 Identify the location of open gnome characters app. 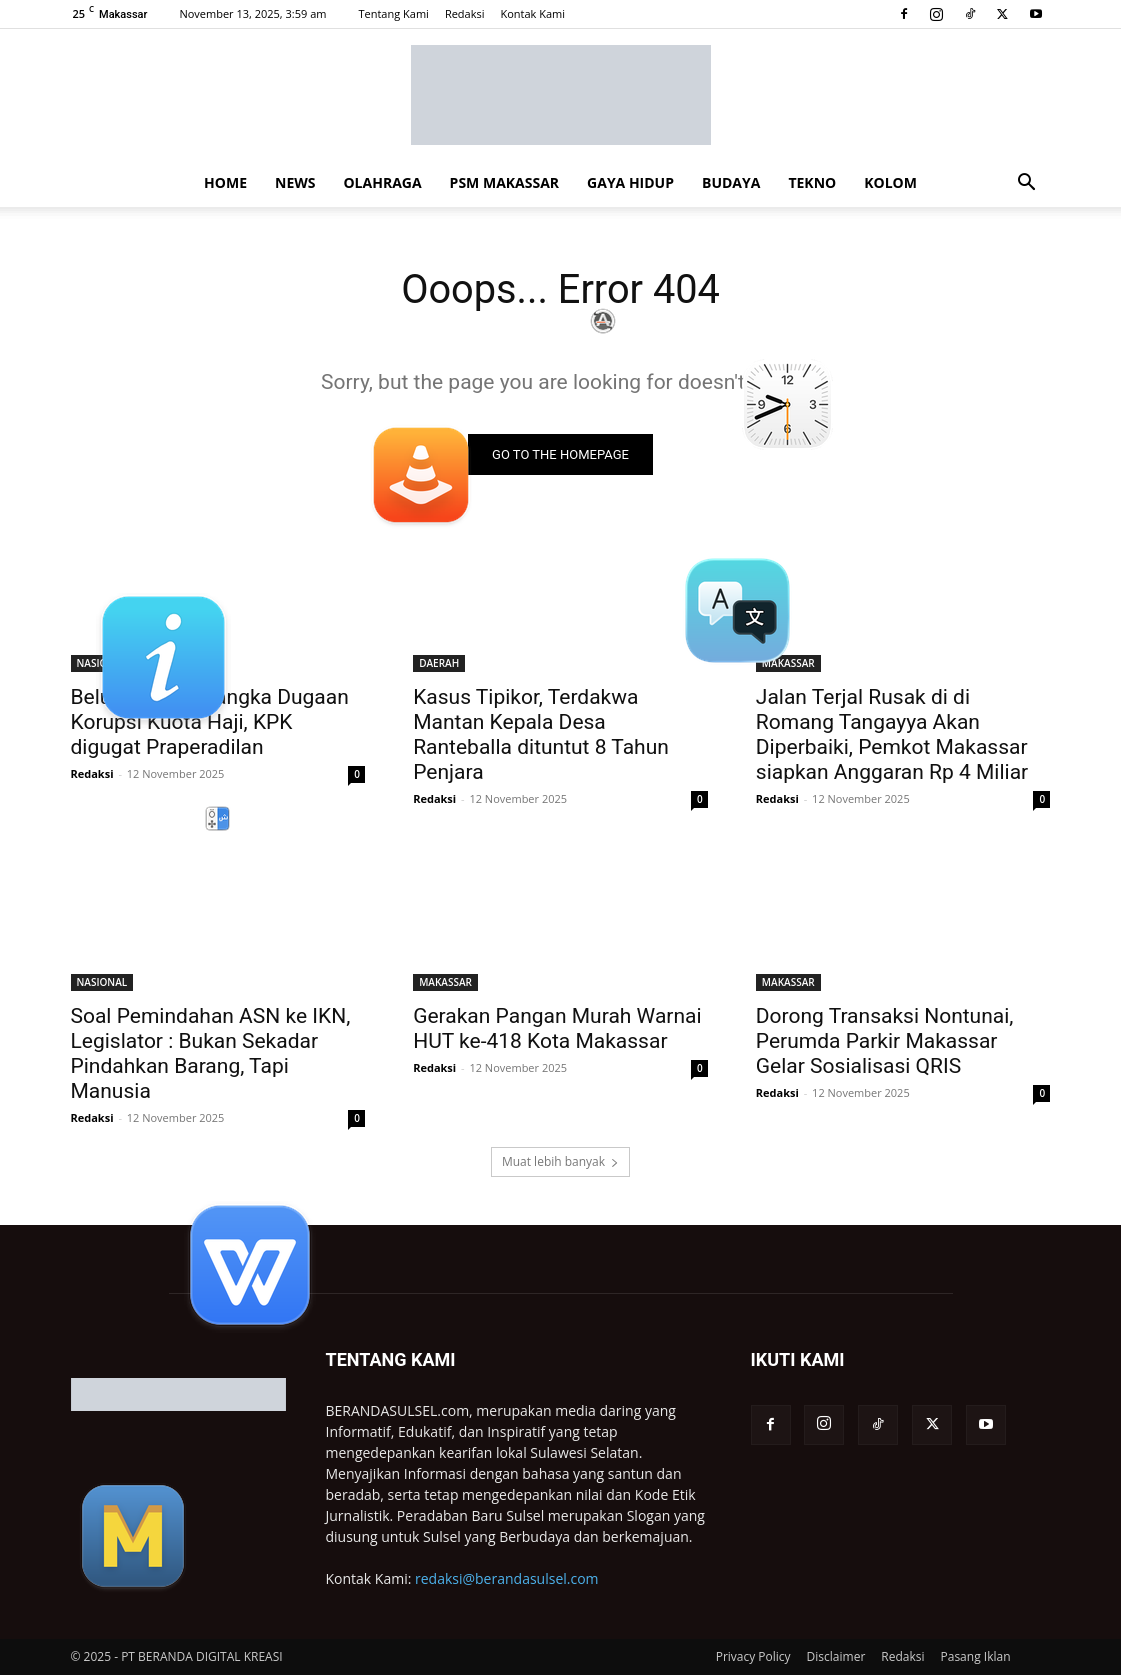
(217, 818).